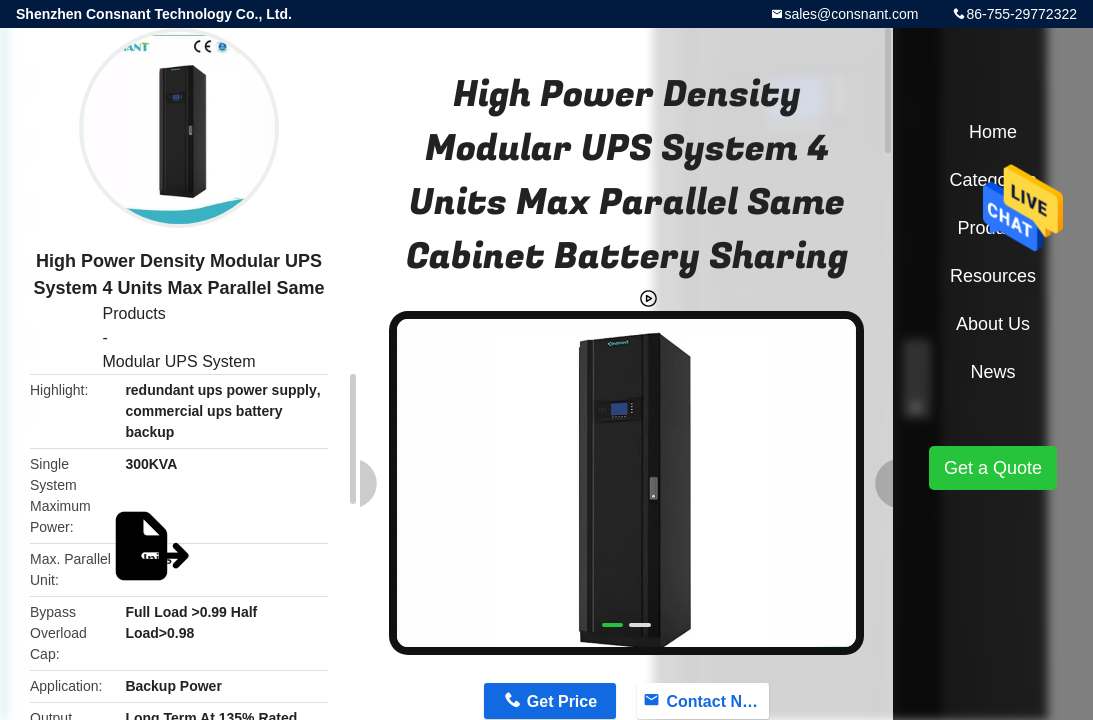 This screenshot has height=720, width=1093. Describe the element at coordinates (150, 546) in the screenshot. I see `export file to another location or format` at that location.